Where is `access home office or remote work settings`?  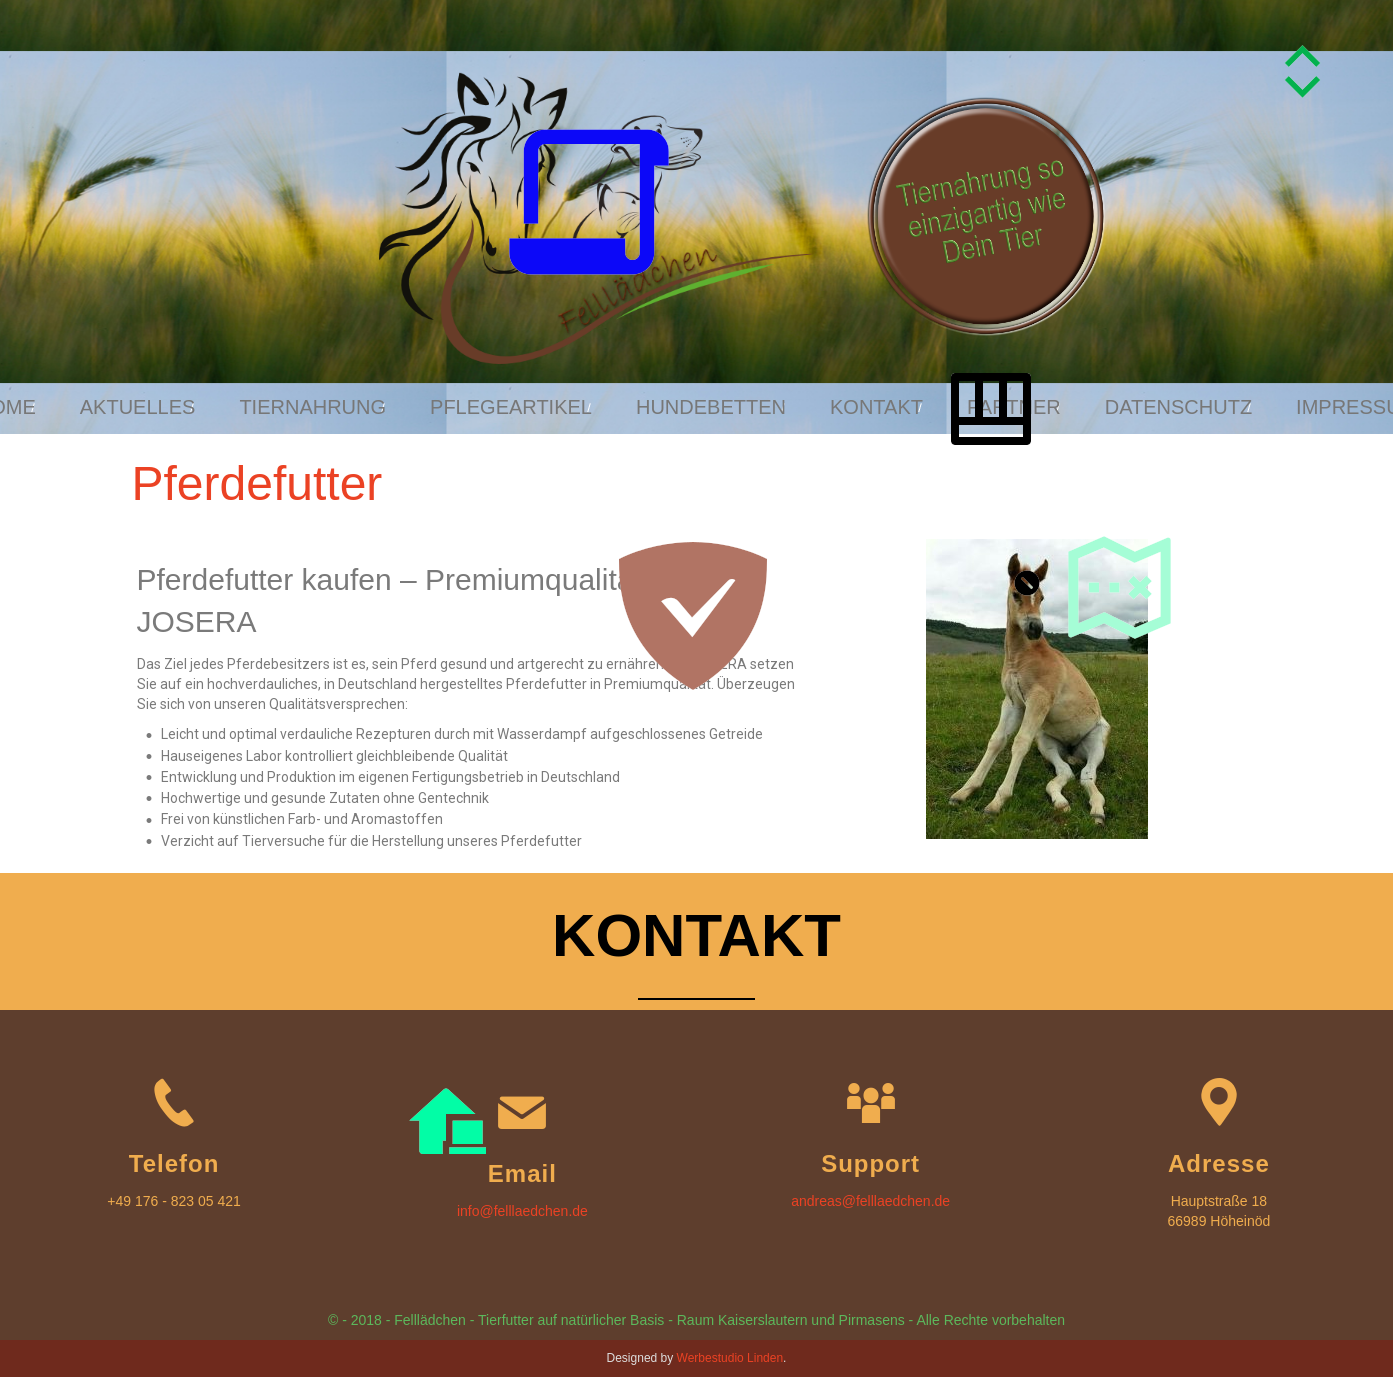 access home office or remote work settings is located at coordinates (446, 1124).